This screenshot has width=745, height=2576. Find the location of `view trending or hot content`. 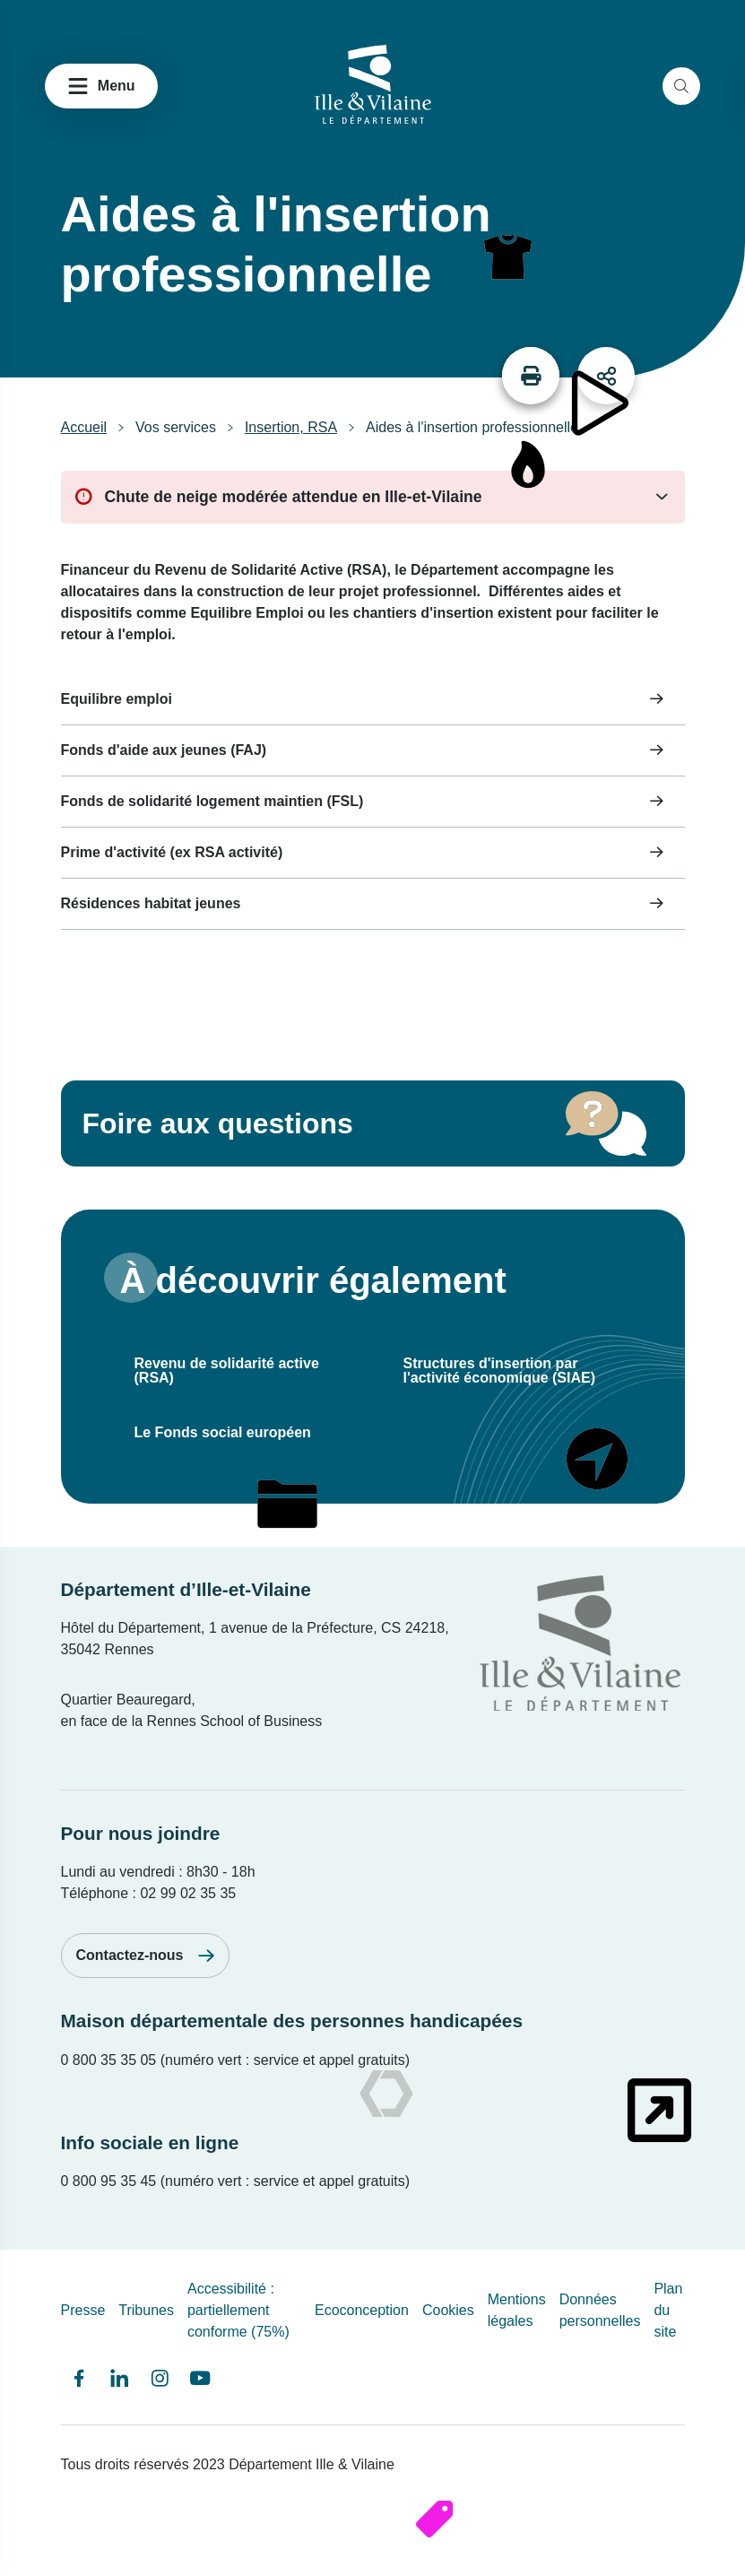

view trending or hot content is located at coordinates (528, 464).